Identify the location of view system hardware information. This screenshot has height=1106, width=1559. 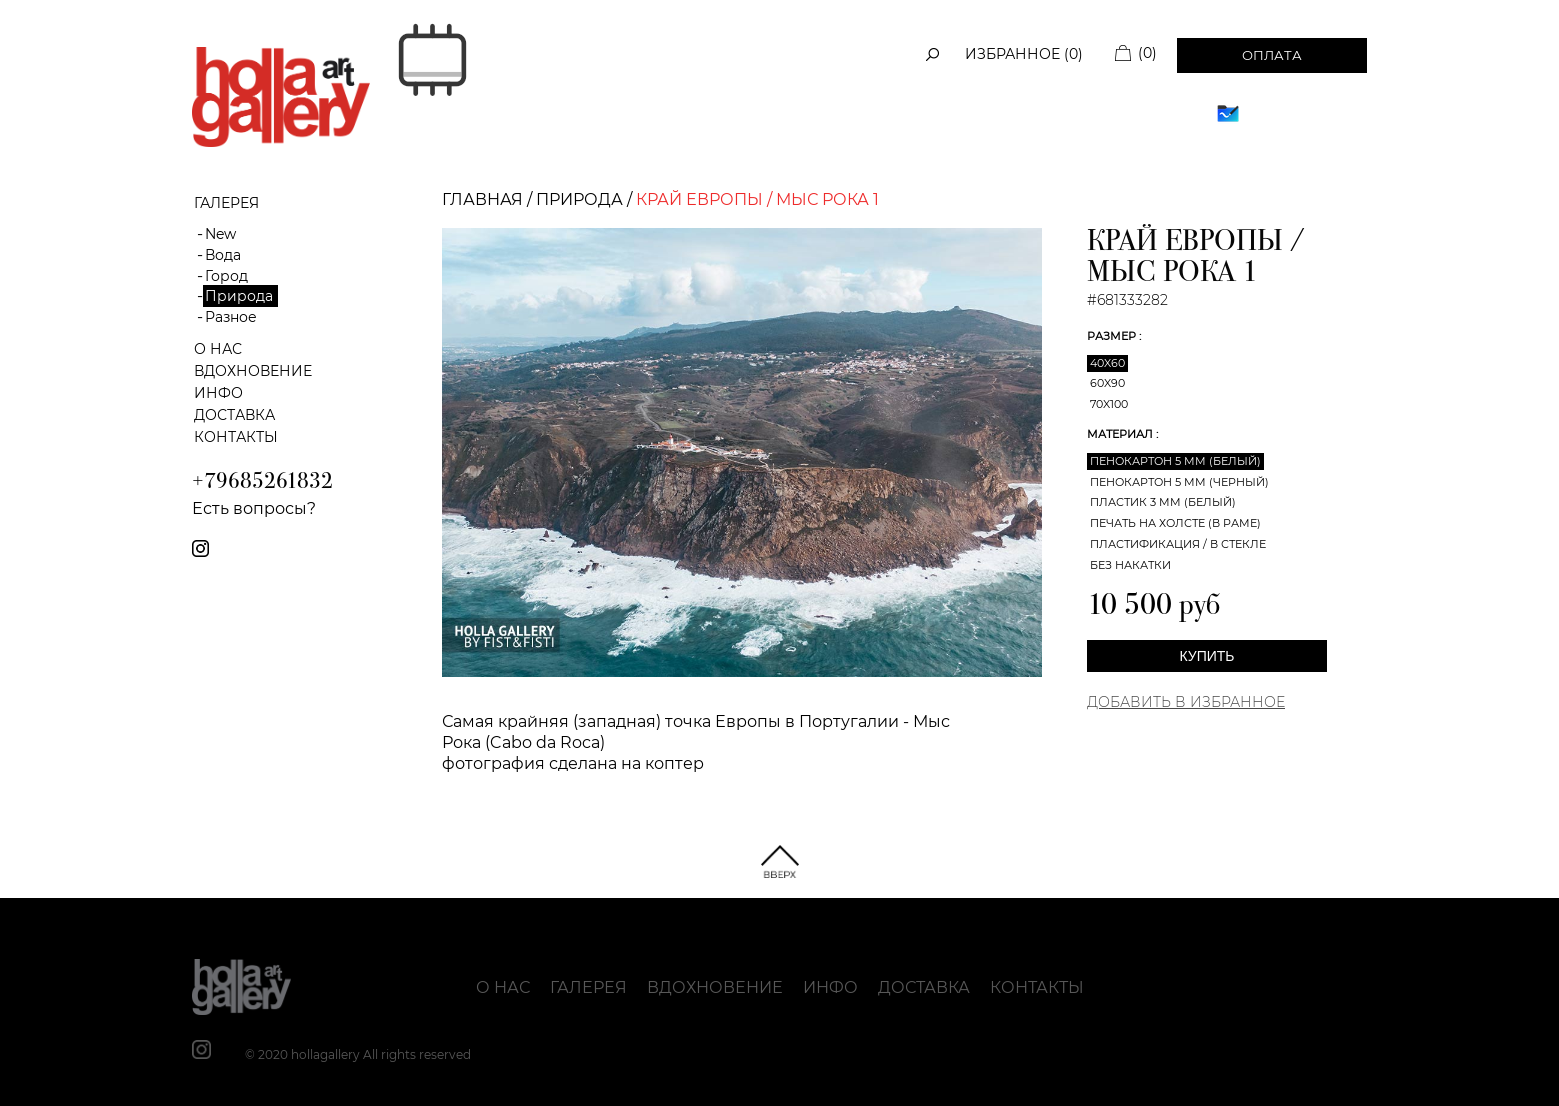
(432, 57).